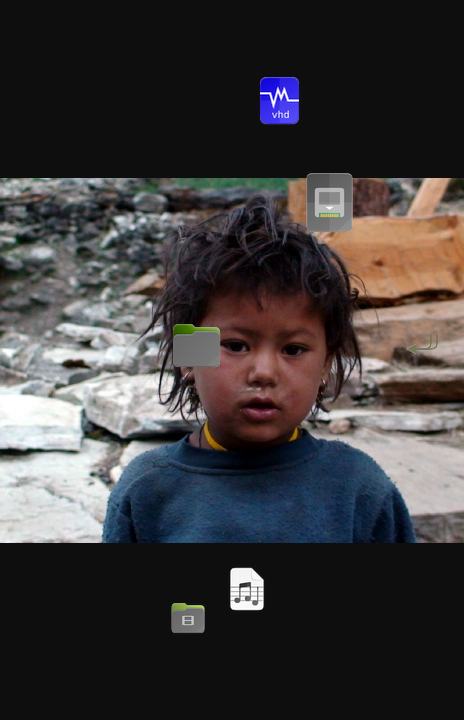 This screenshot has width=464, height=720. What do you see at coordinates (422, 342) in the screenshot?
I see `reply to all recipients of an email` at bounding box center [422, 342].